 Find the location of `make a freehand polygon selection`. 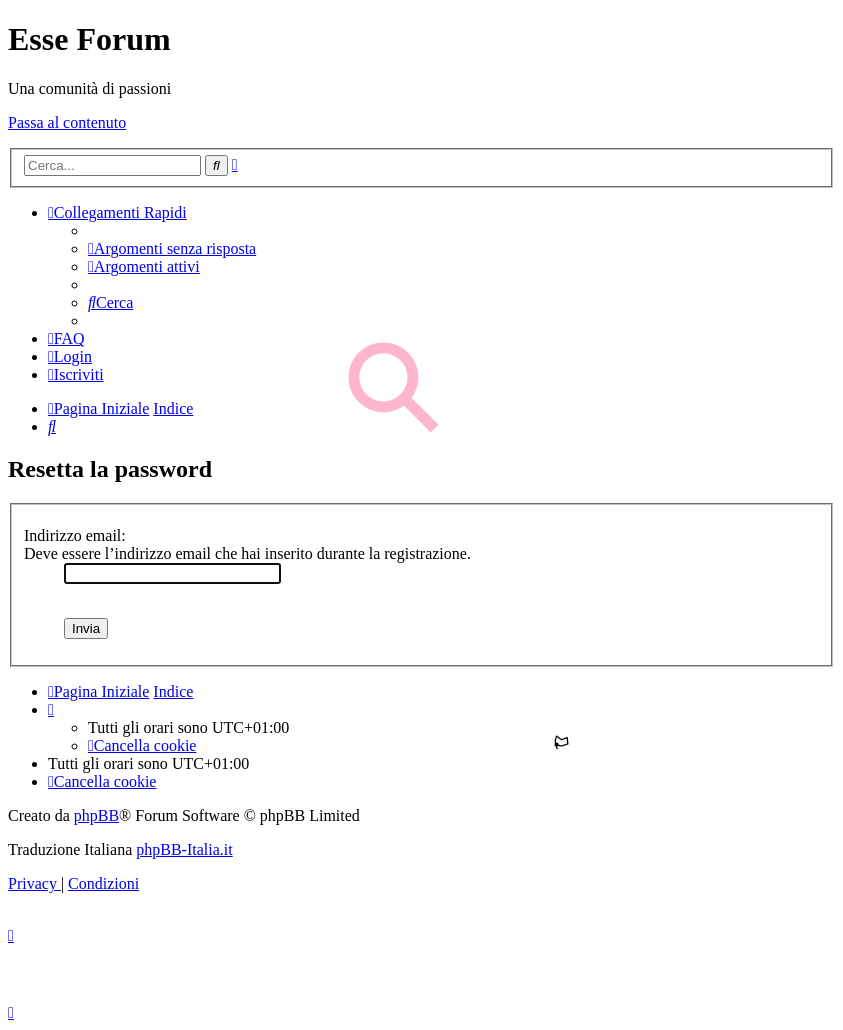

make a freehand polygon selection is located at coordinates (561, 742).